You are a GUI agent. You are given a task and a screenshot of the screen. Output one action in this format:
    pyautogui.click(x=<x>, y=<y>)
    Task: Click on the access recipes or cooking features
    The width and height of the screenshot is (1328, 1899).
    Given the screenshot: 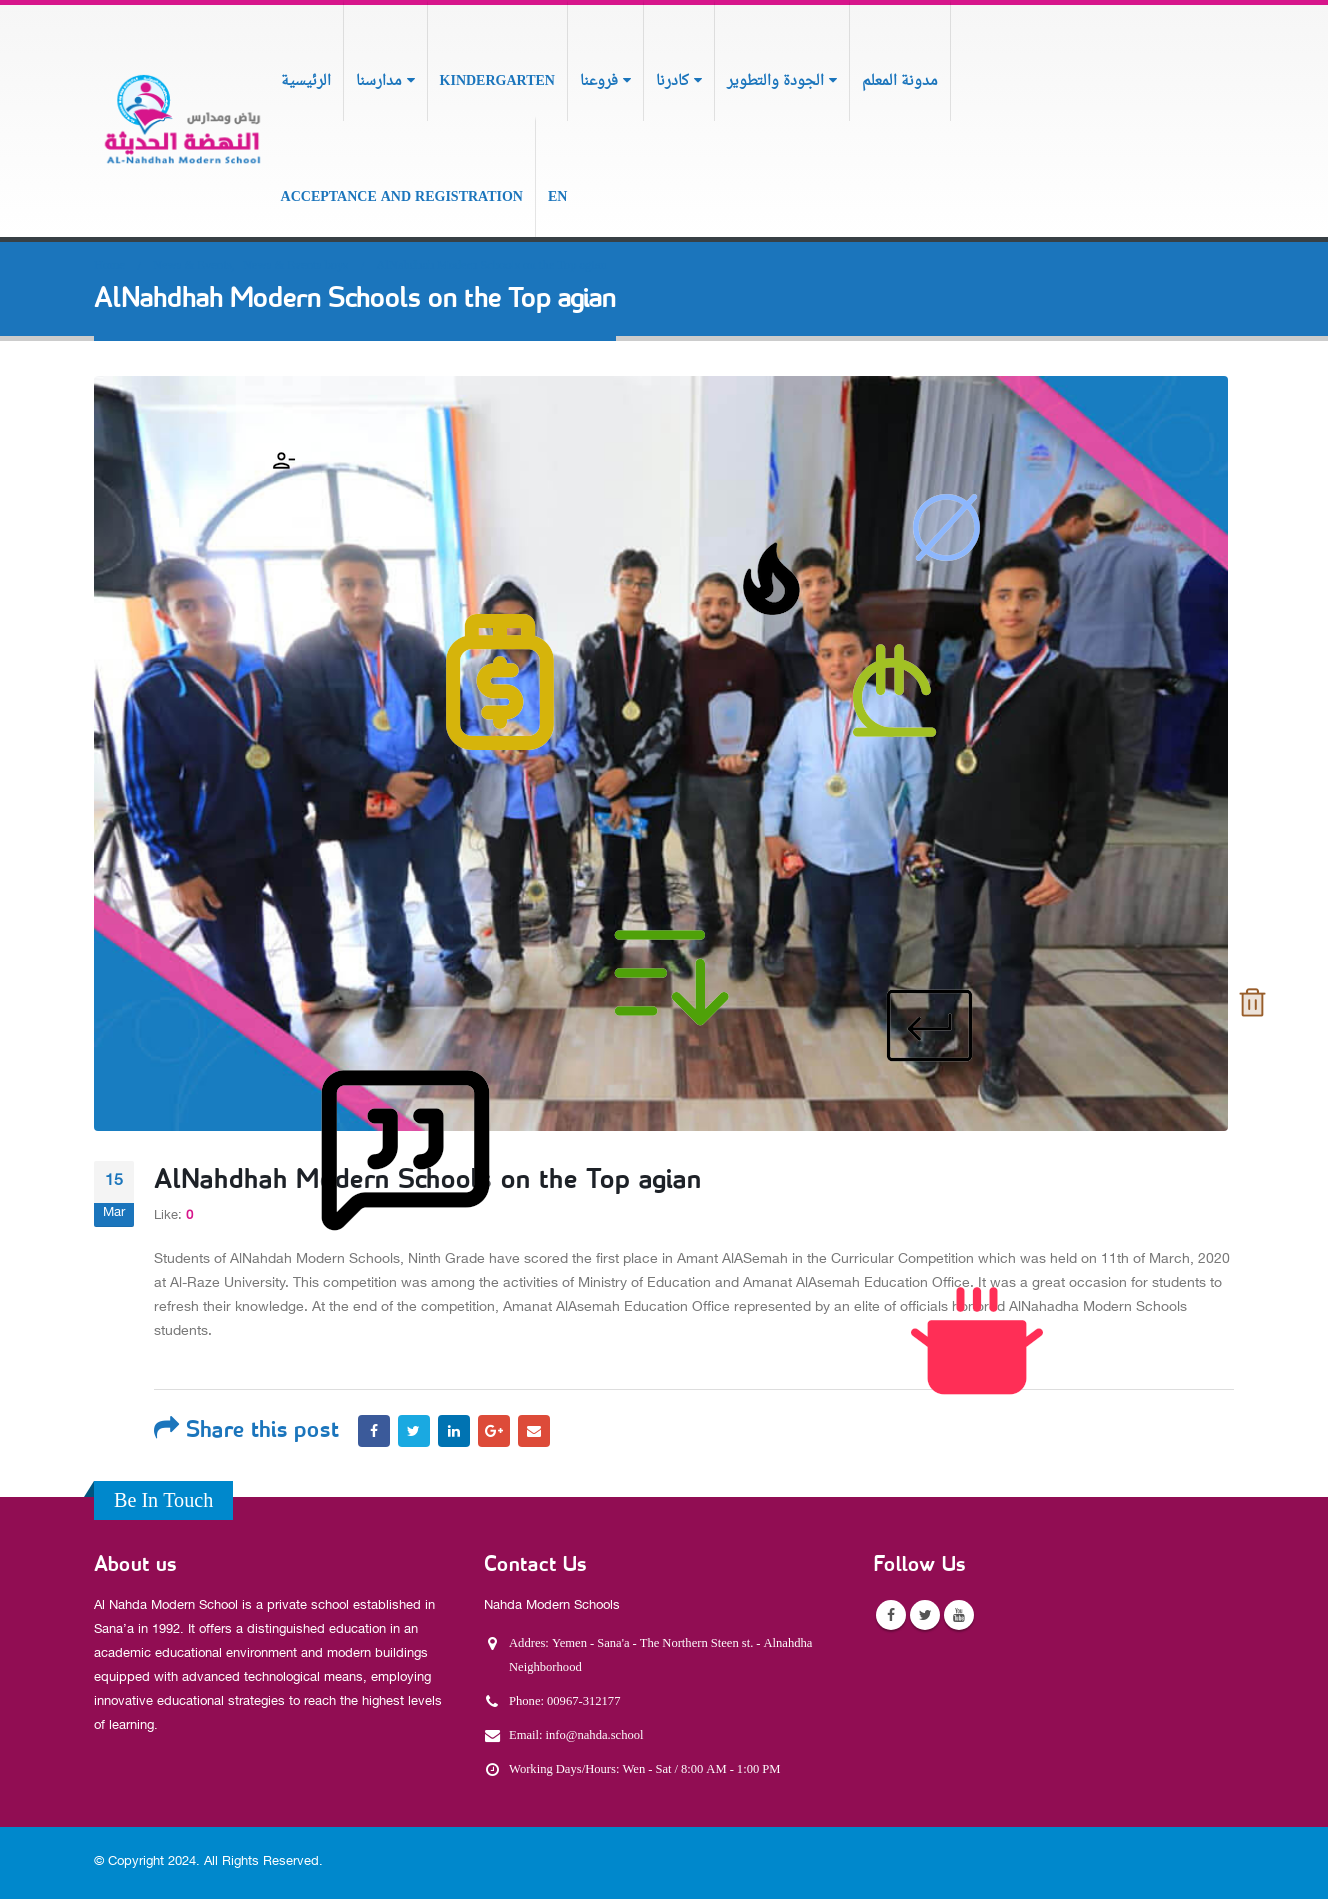 What is the action you would take?
    pyautogui.click(x=977, y=1349)
    